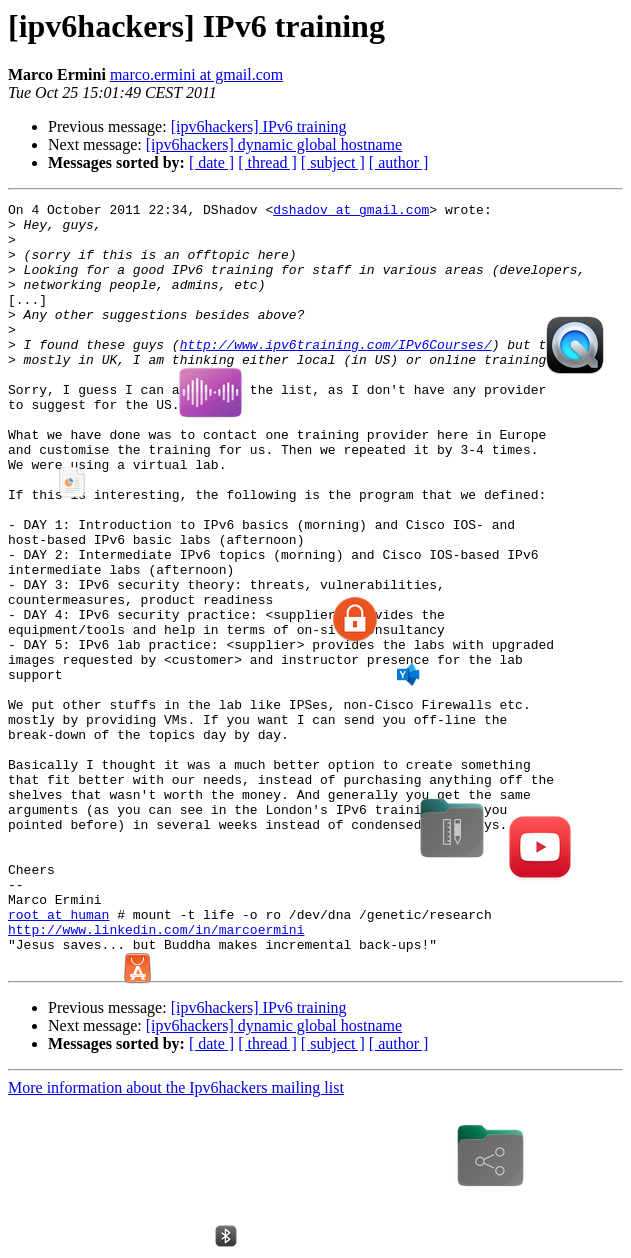 This screenshot has height=1258, width=631. What do you see at coordinates (138, 968) in the screenshot?
I see `open the app center to browse and install applications` at bounding box center [138, 968].